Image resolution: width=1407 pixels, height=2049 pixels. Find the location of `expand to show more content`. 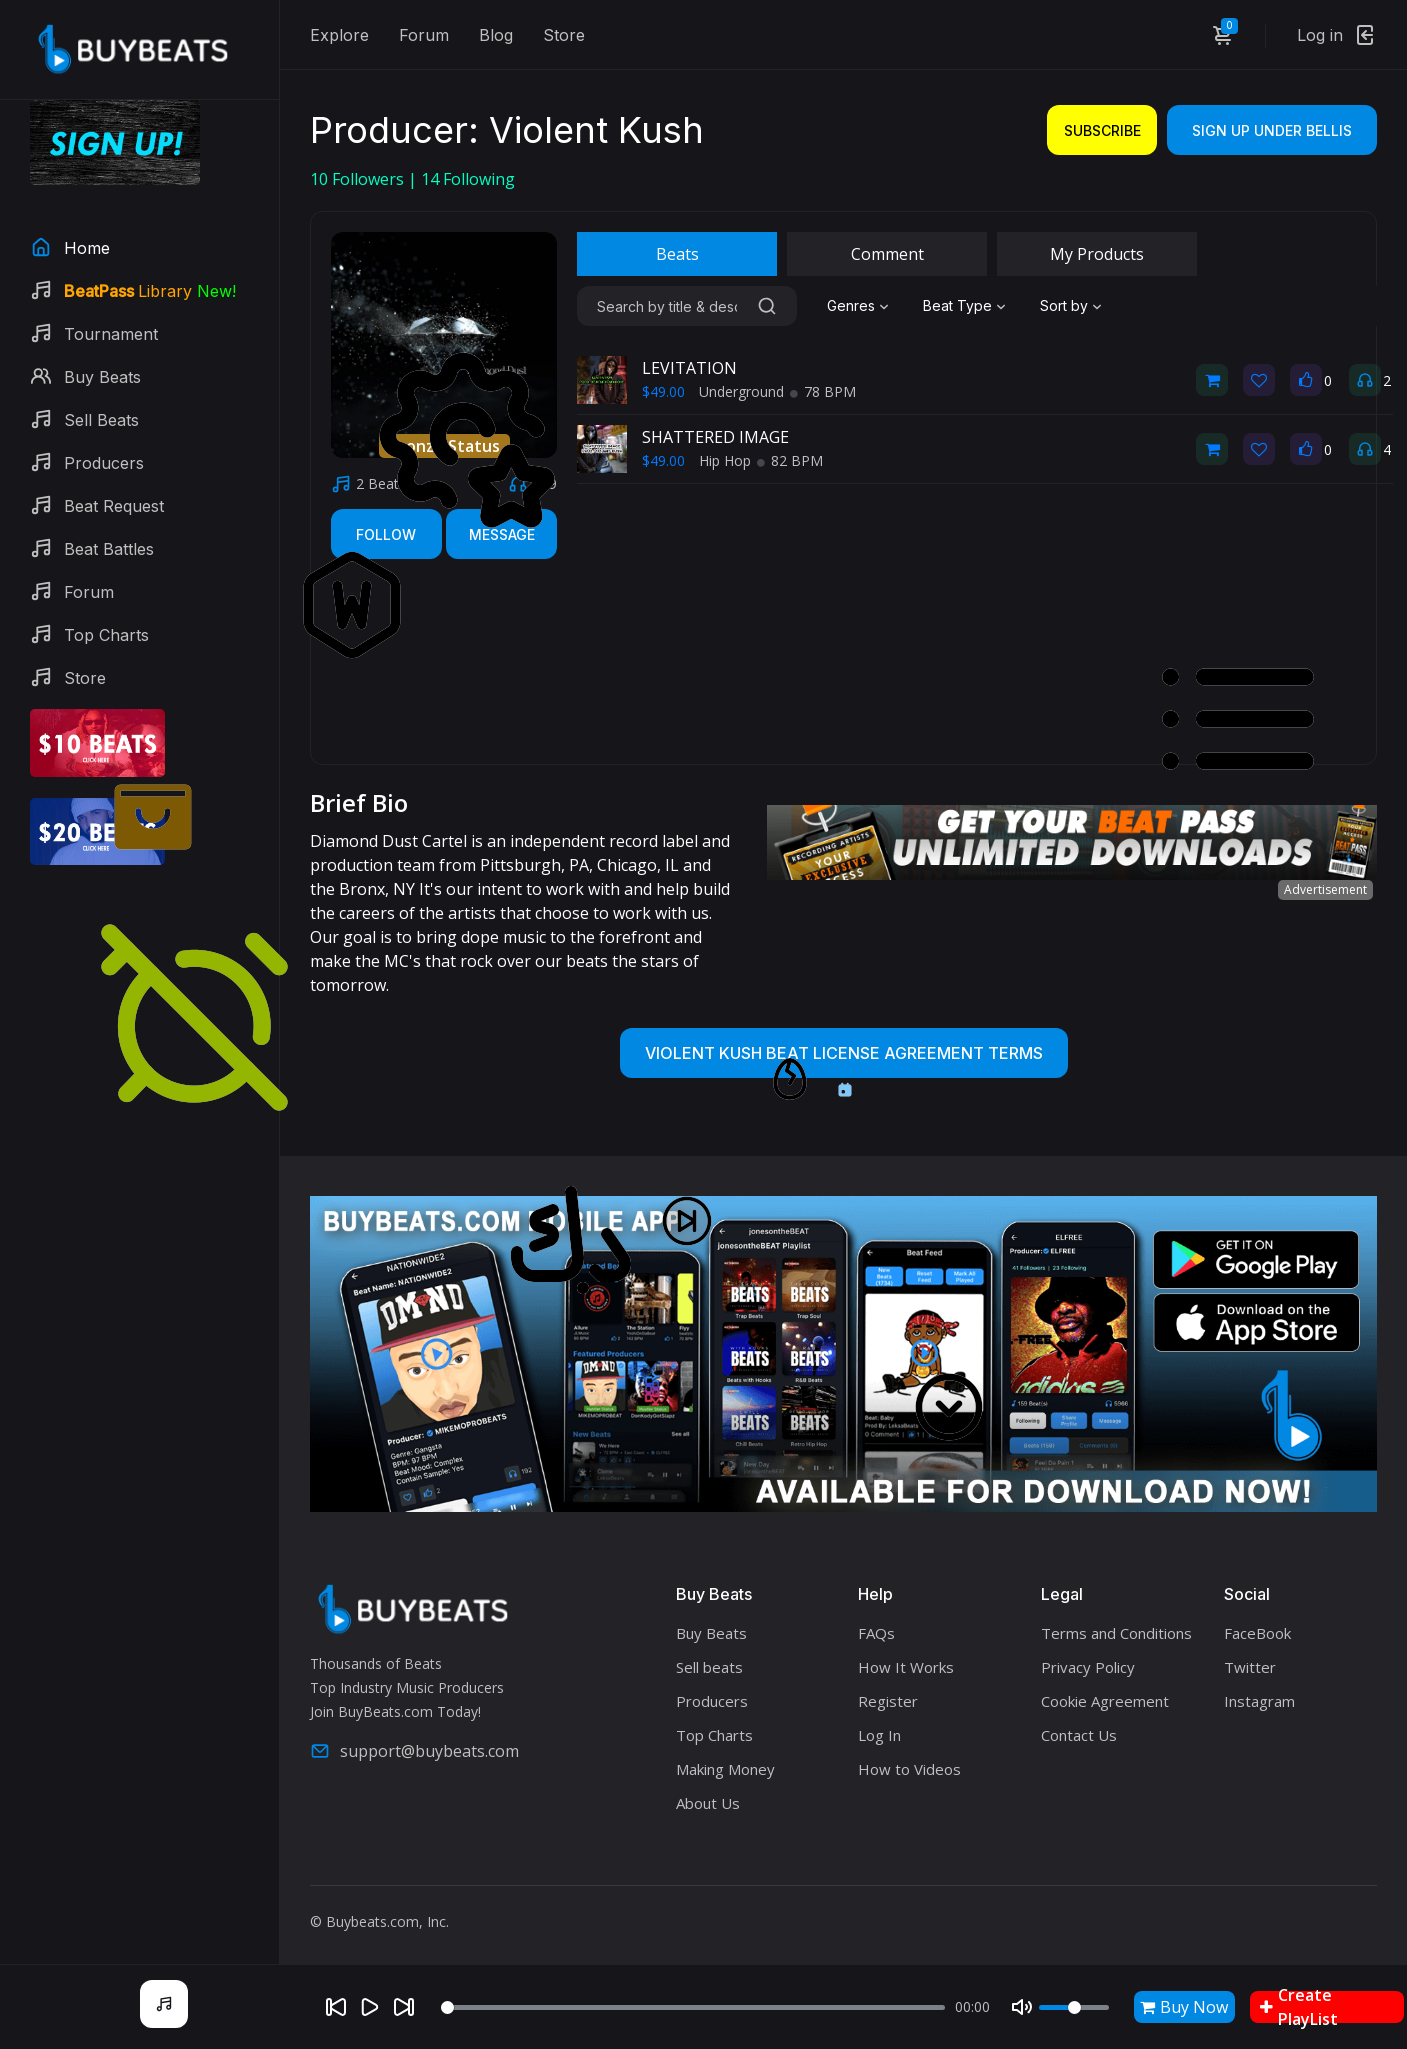

expand to show more content is located at coordinates (949, 1407).